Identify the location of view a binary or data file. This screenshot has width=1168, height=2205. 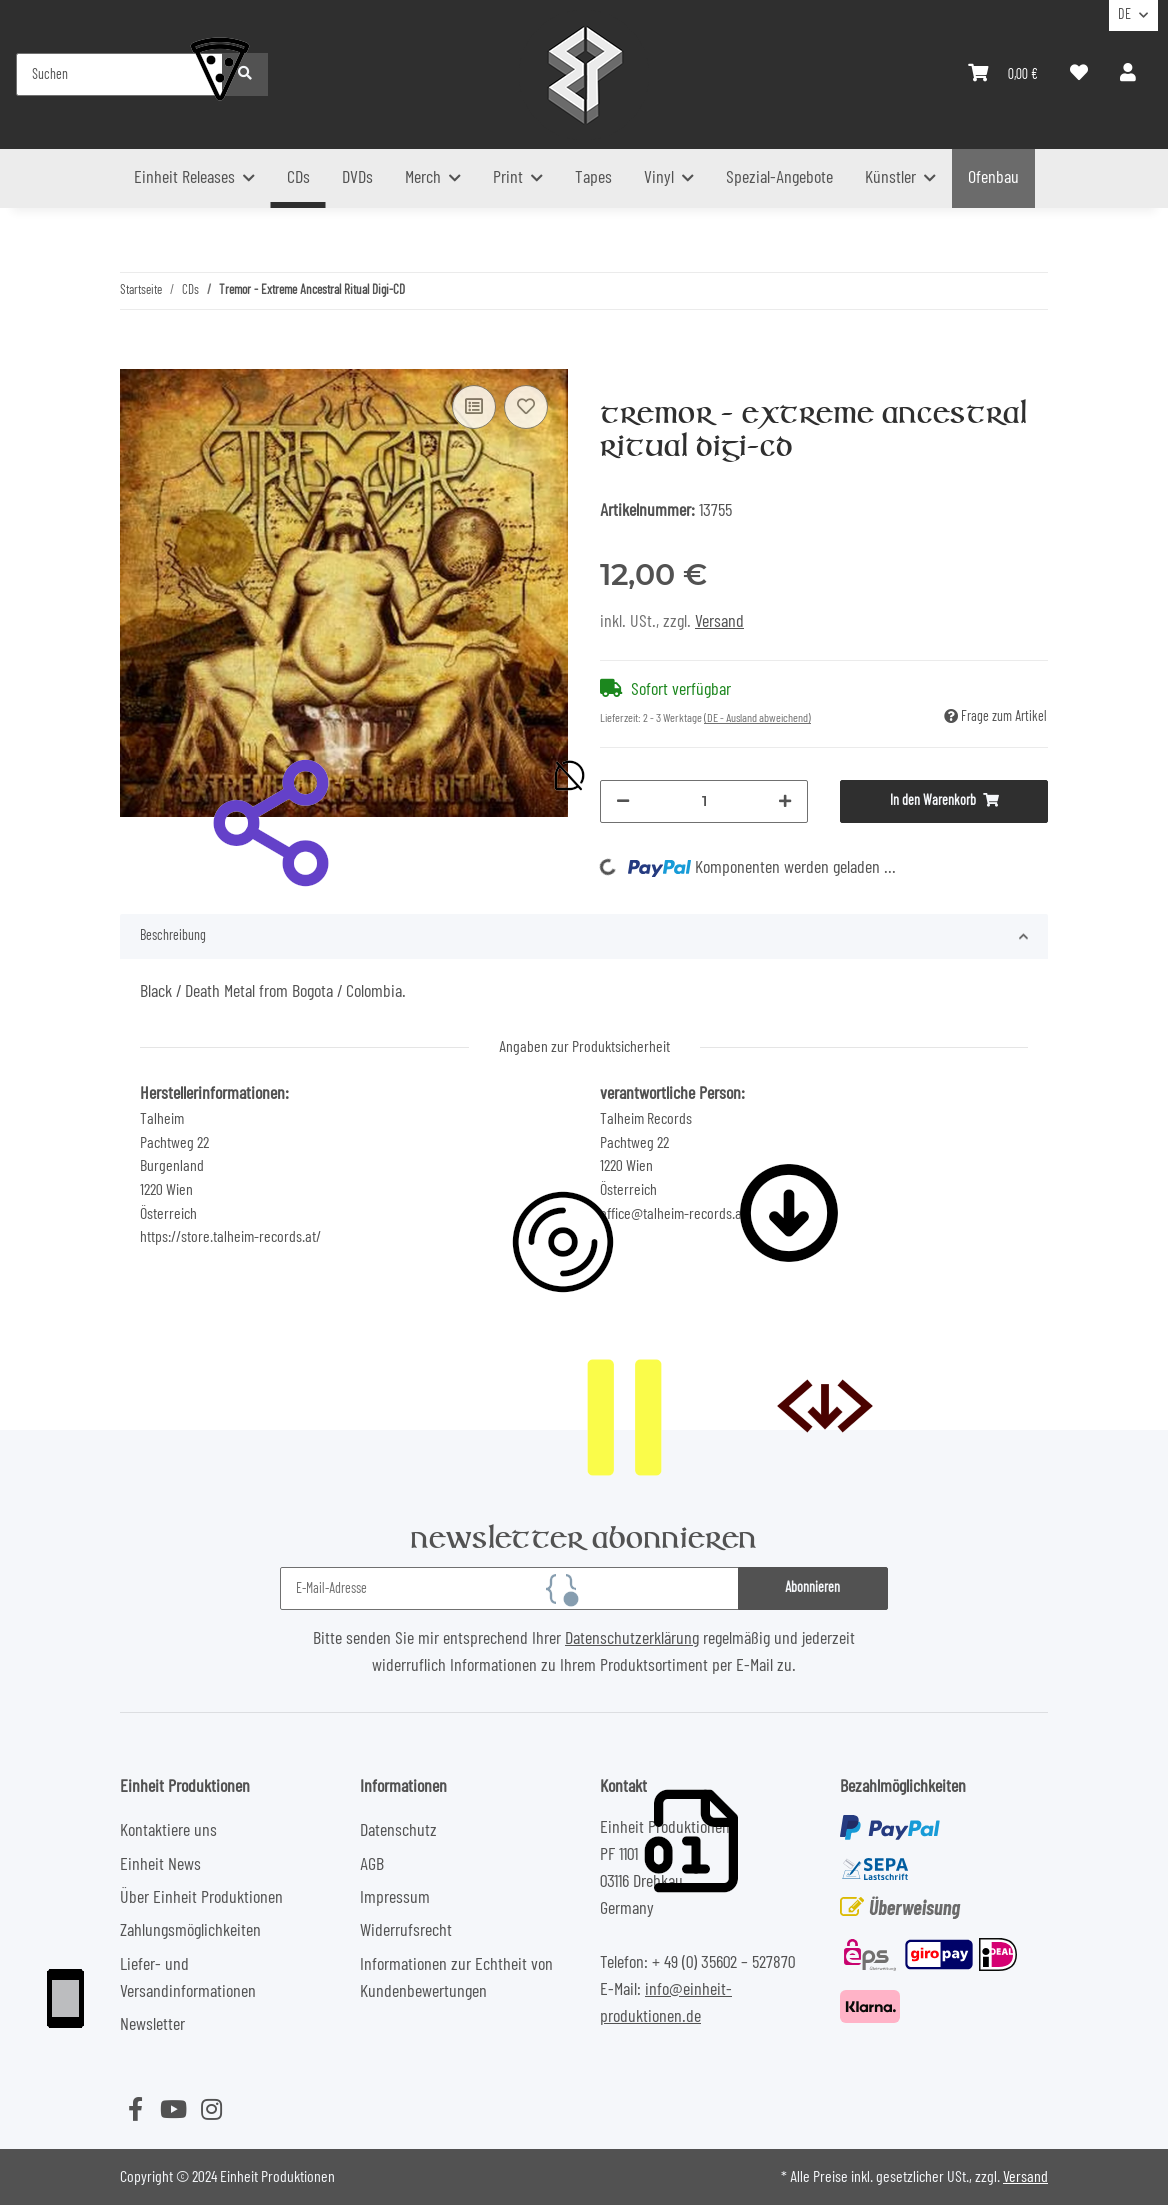
(696, 1841).